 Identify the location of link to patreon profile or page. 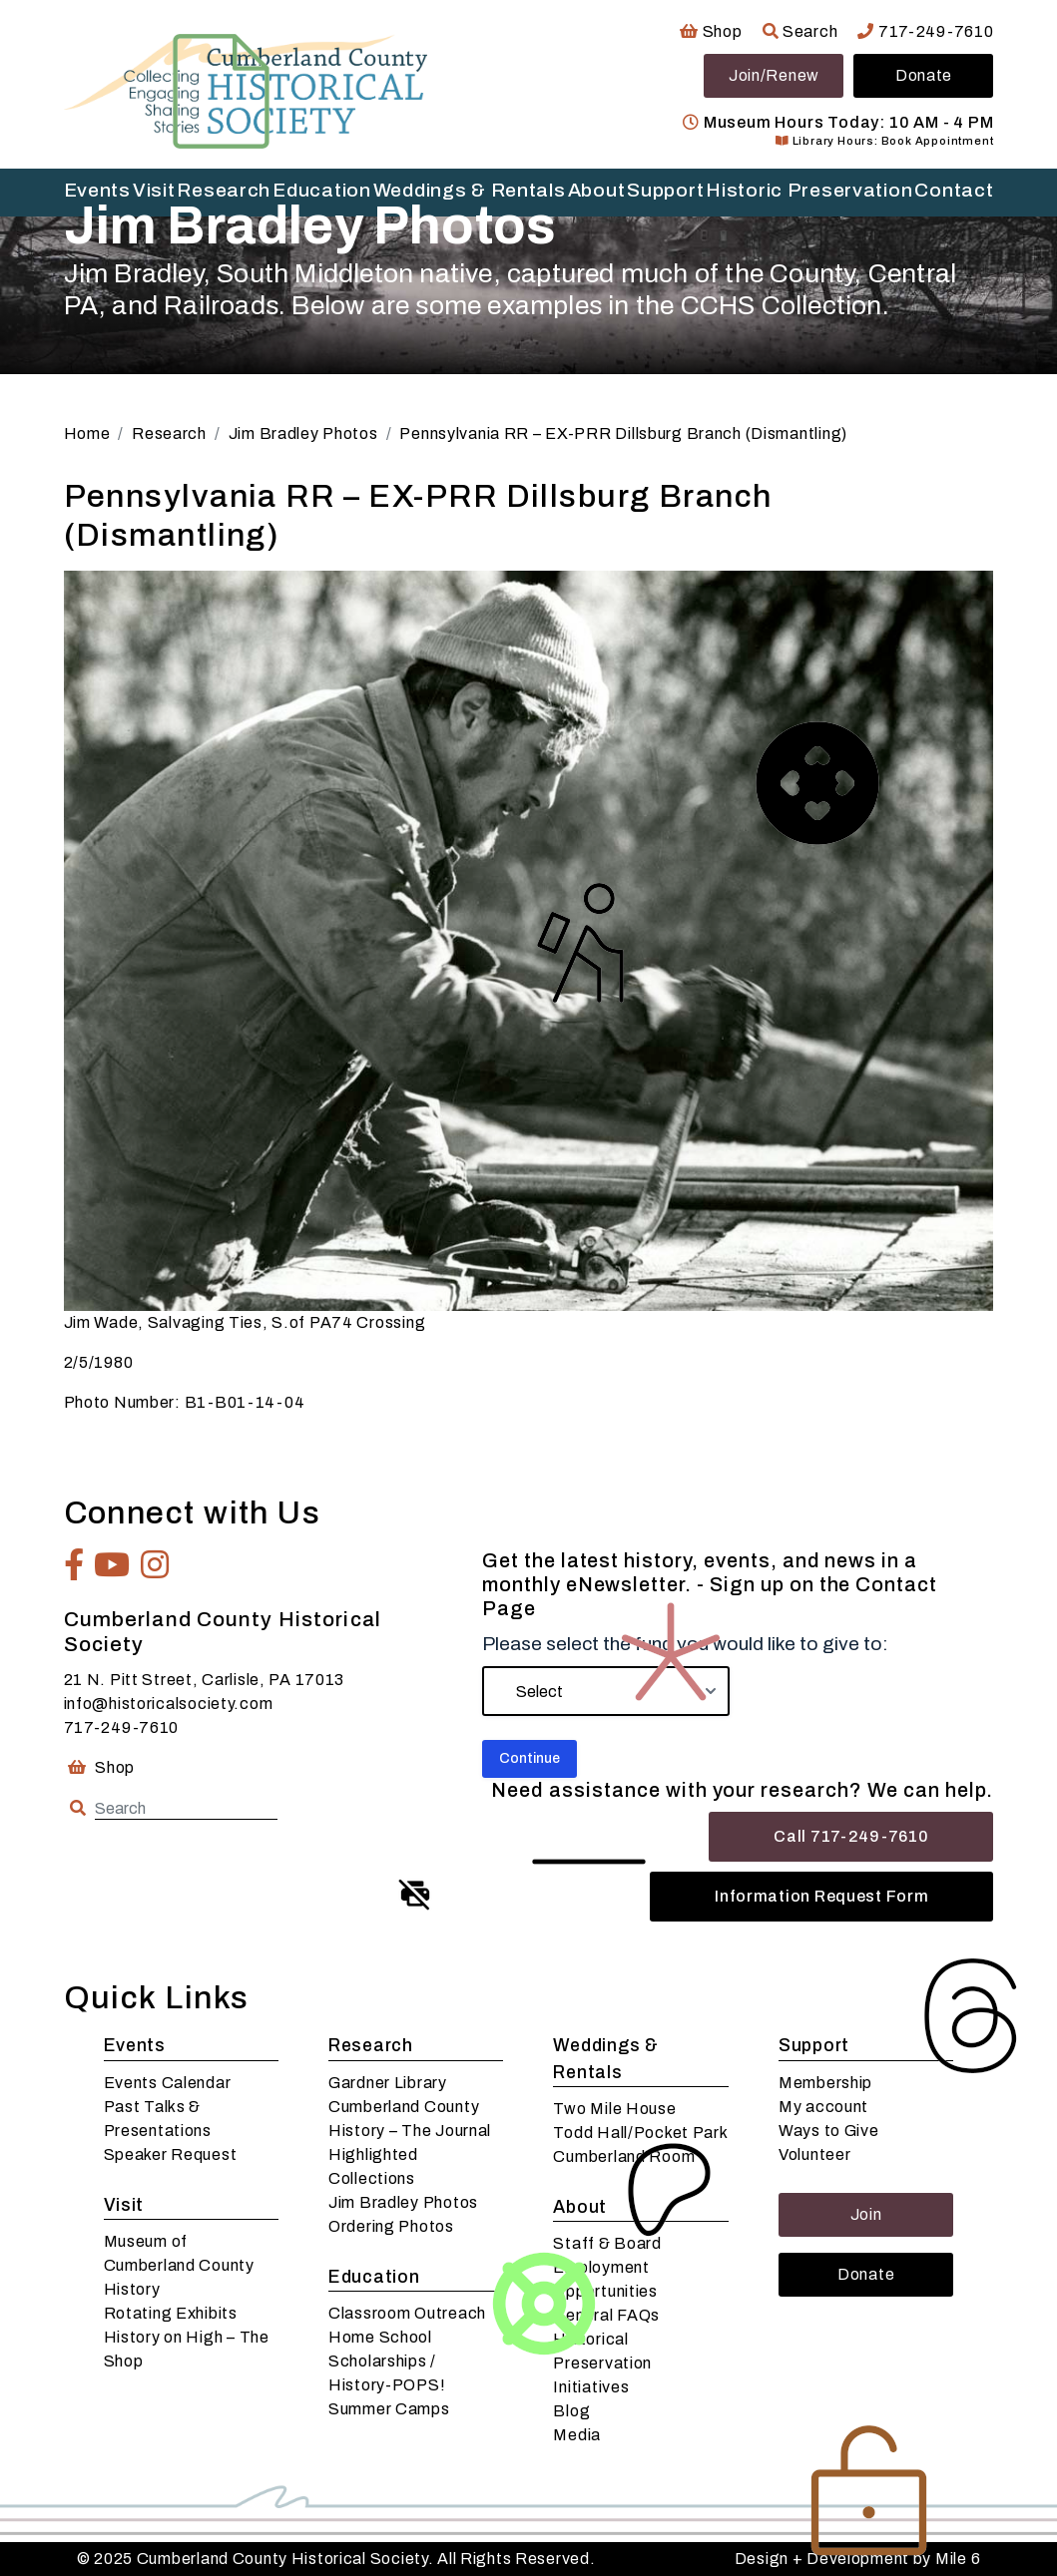
(666, 2188).